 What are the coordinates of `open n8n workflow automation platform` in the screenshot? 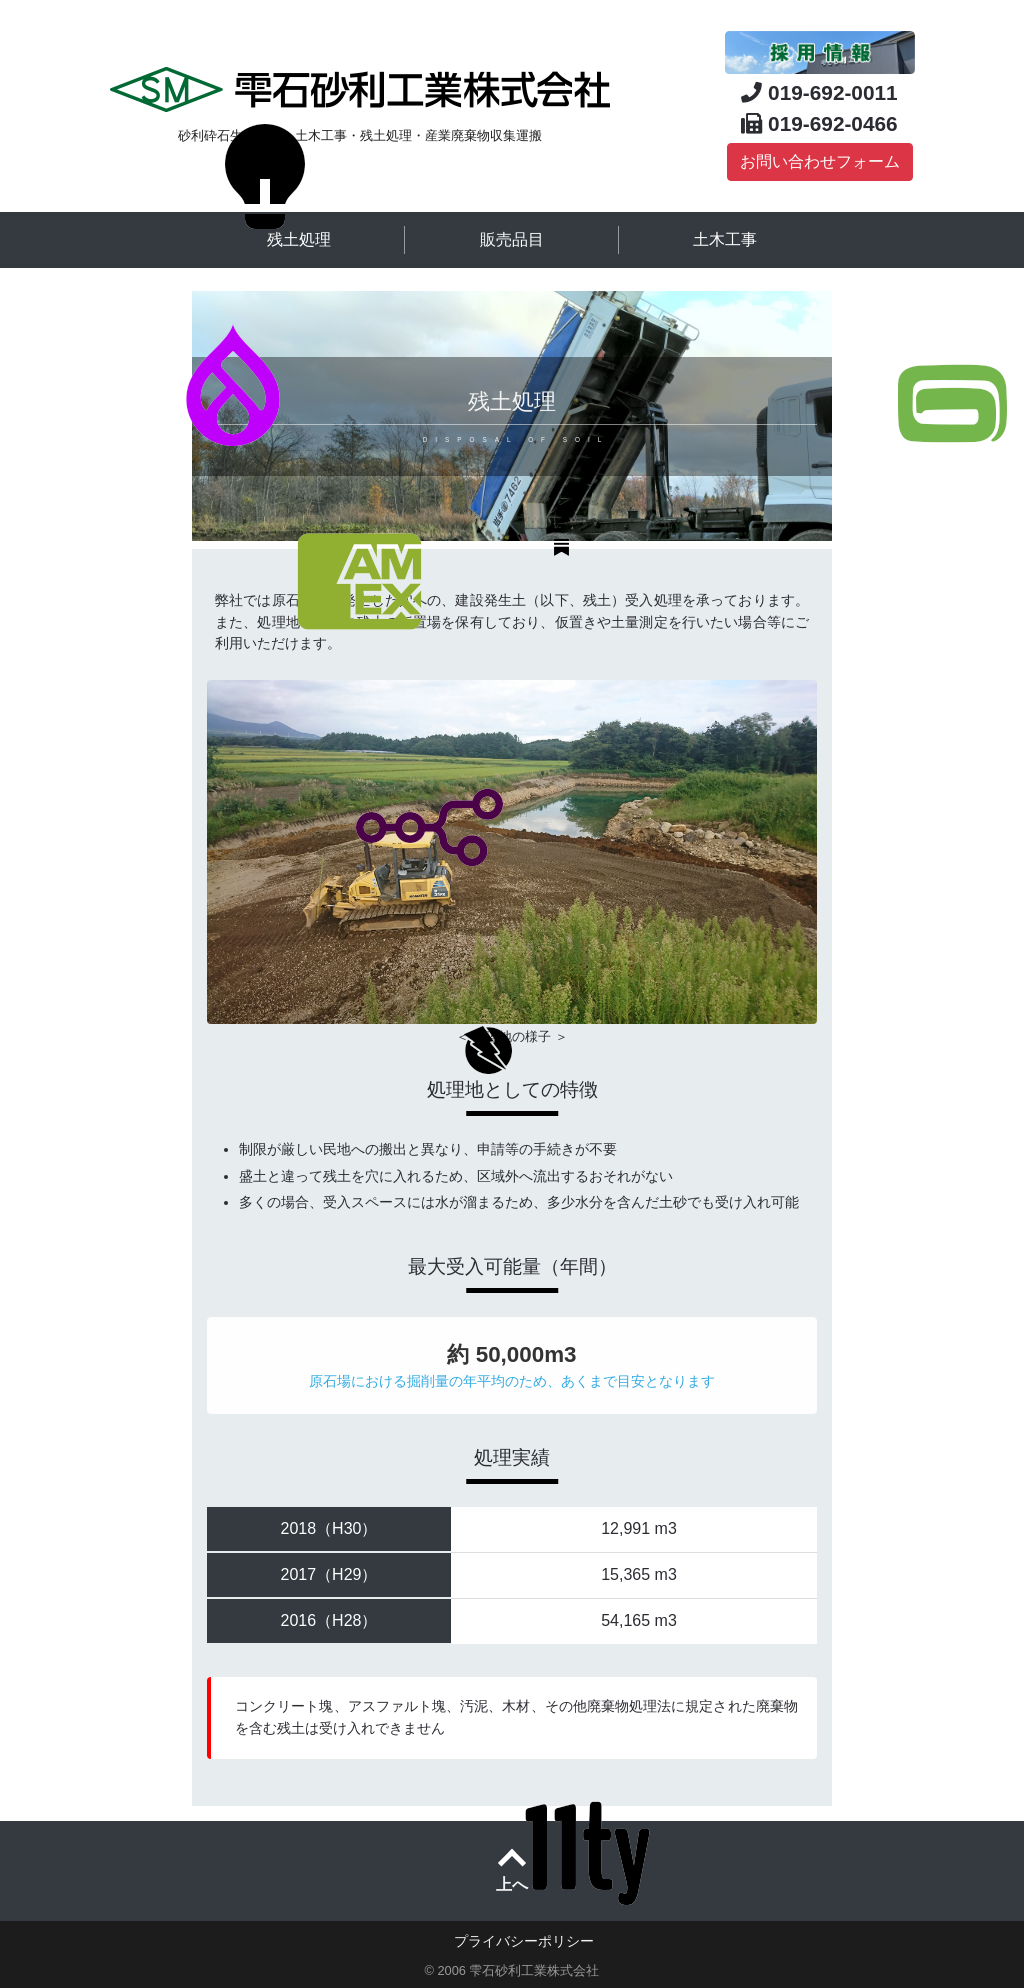 It's located at (429, 827).